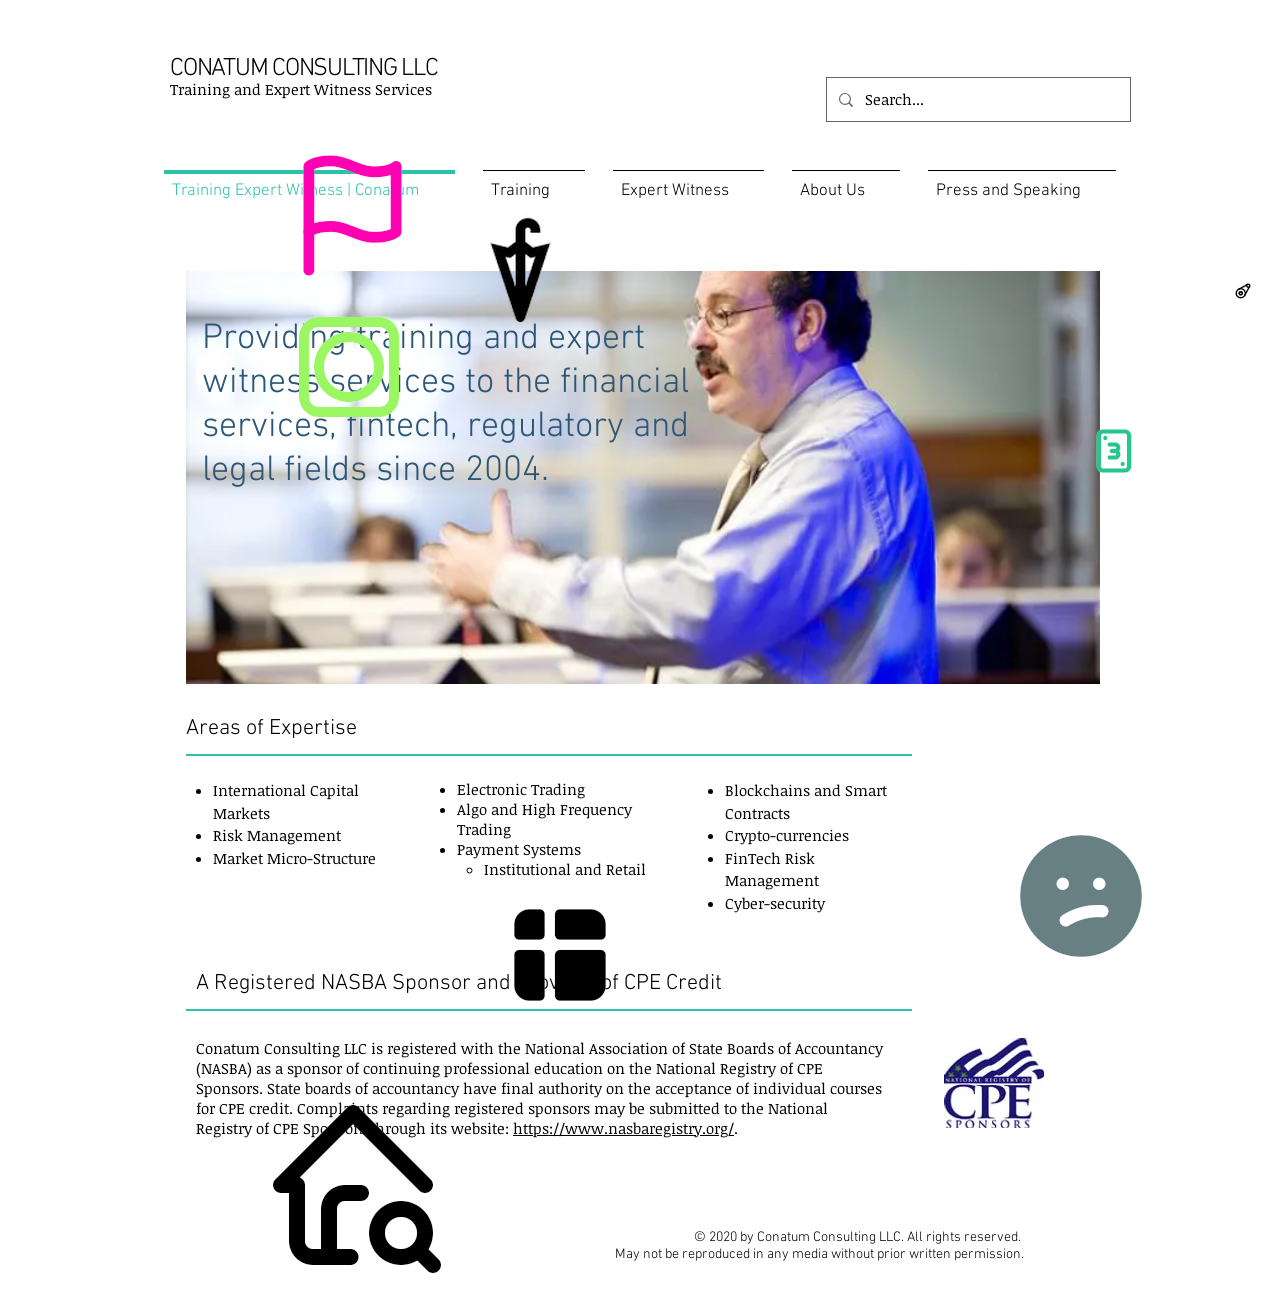 This screenshot has width=1280, height=1292. Describe the element at coordinates (1081, 896) in the screenshot. I see `indicates a confused or uncertain state` at that location.